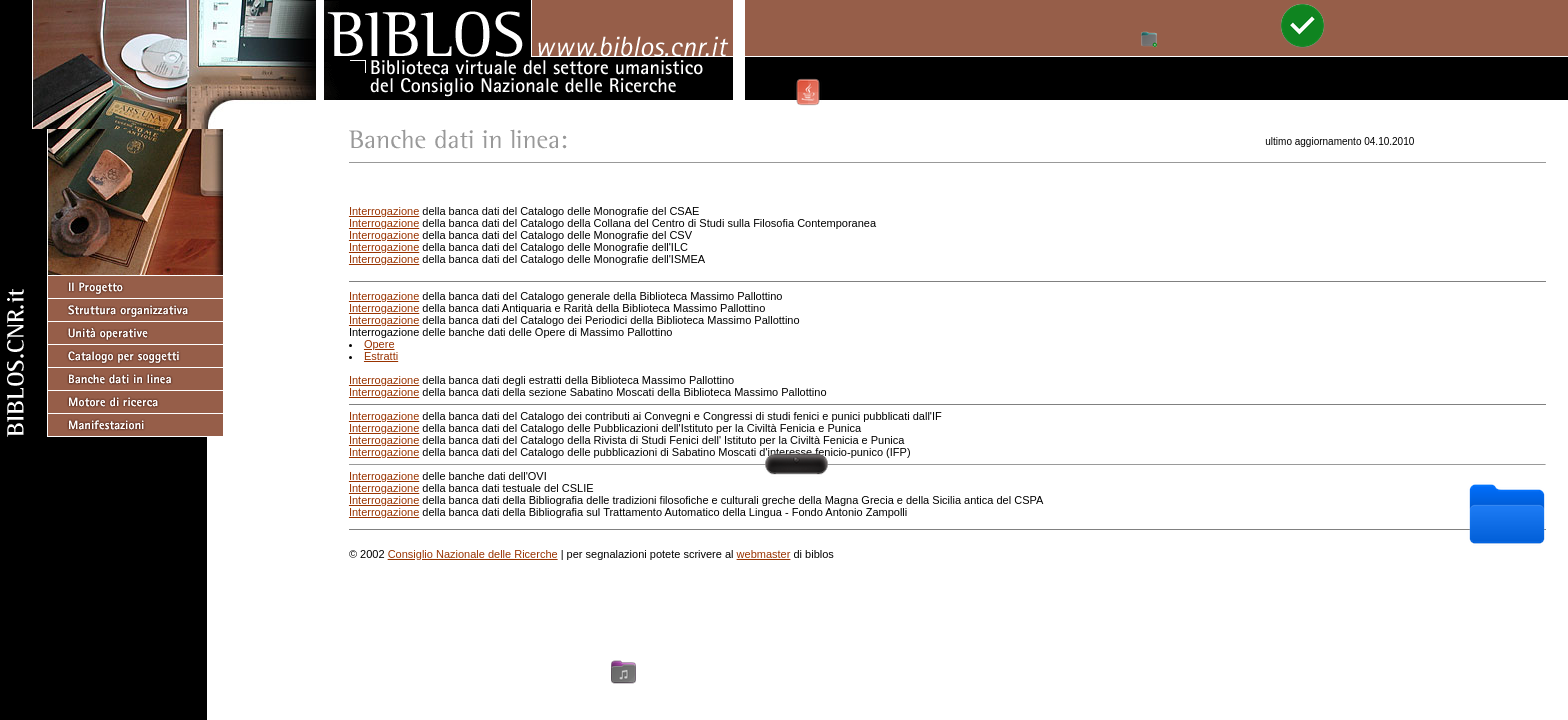 This screenshot has height=720, width=1568. I want to click on create a new folder, so click(1149, 39).